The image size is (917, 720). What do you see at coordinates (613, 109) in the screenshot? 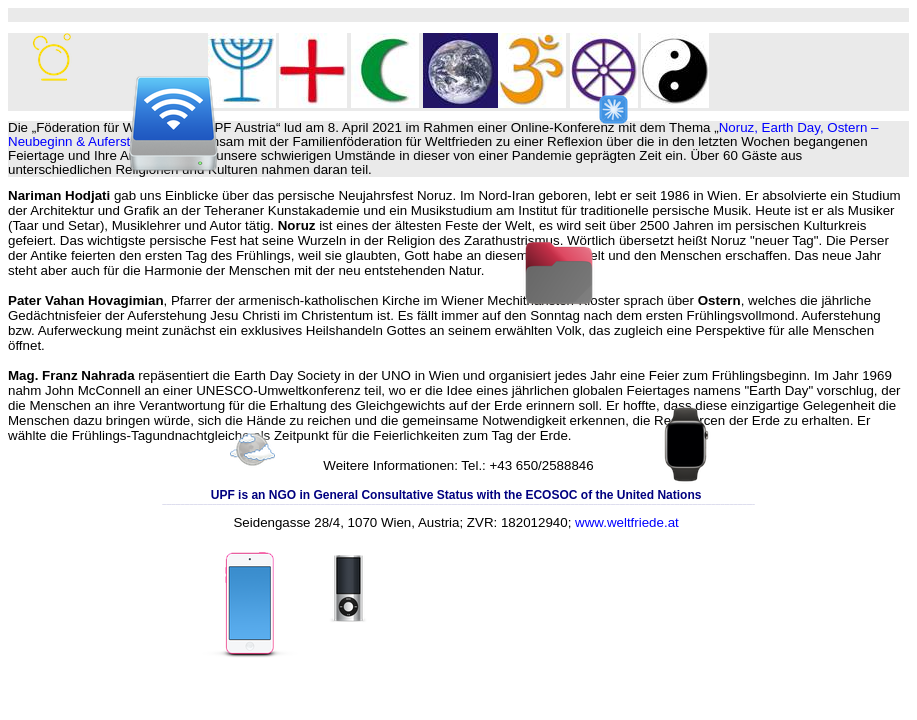
I see `open the Claude Nest application` at bounding box center [613, 109].